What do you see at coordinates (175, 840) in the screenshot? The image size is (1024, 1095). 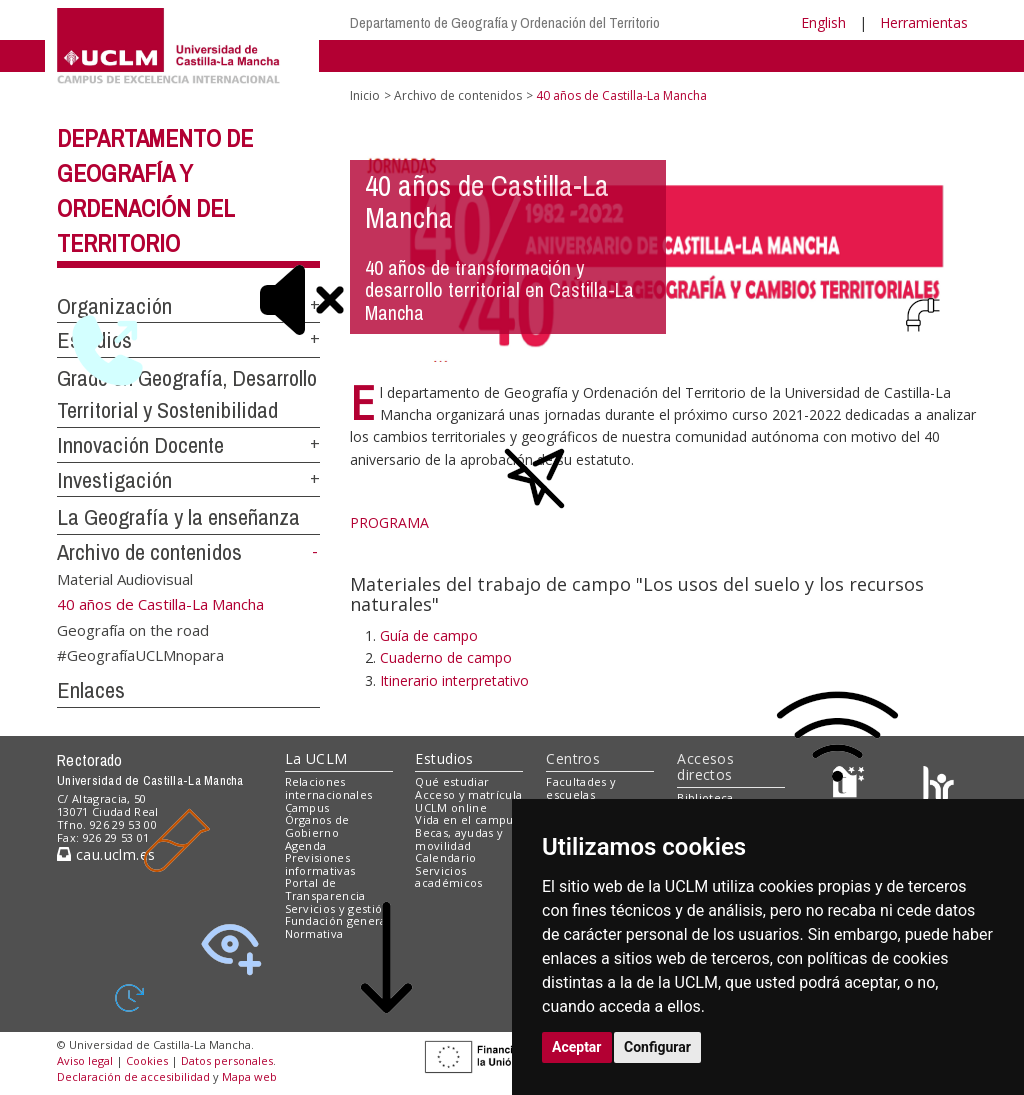 I see `access experimental or beta features` at bounding box center [175, 840].